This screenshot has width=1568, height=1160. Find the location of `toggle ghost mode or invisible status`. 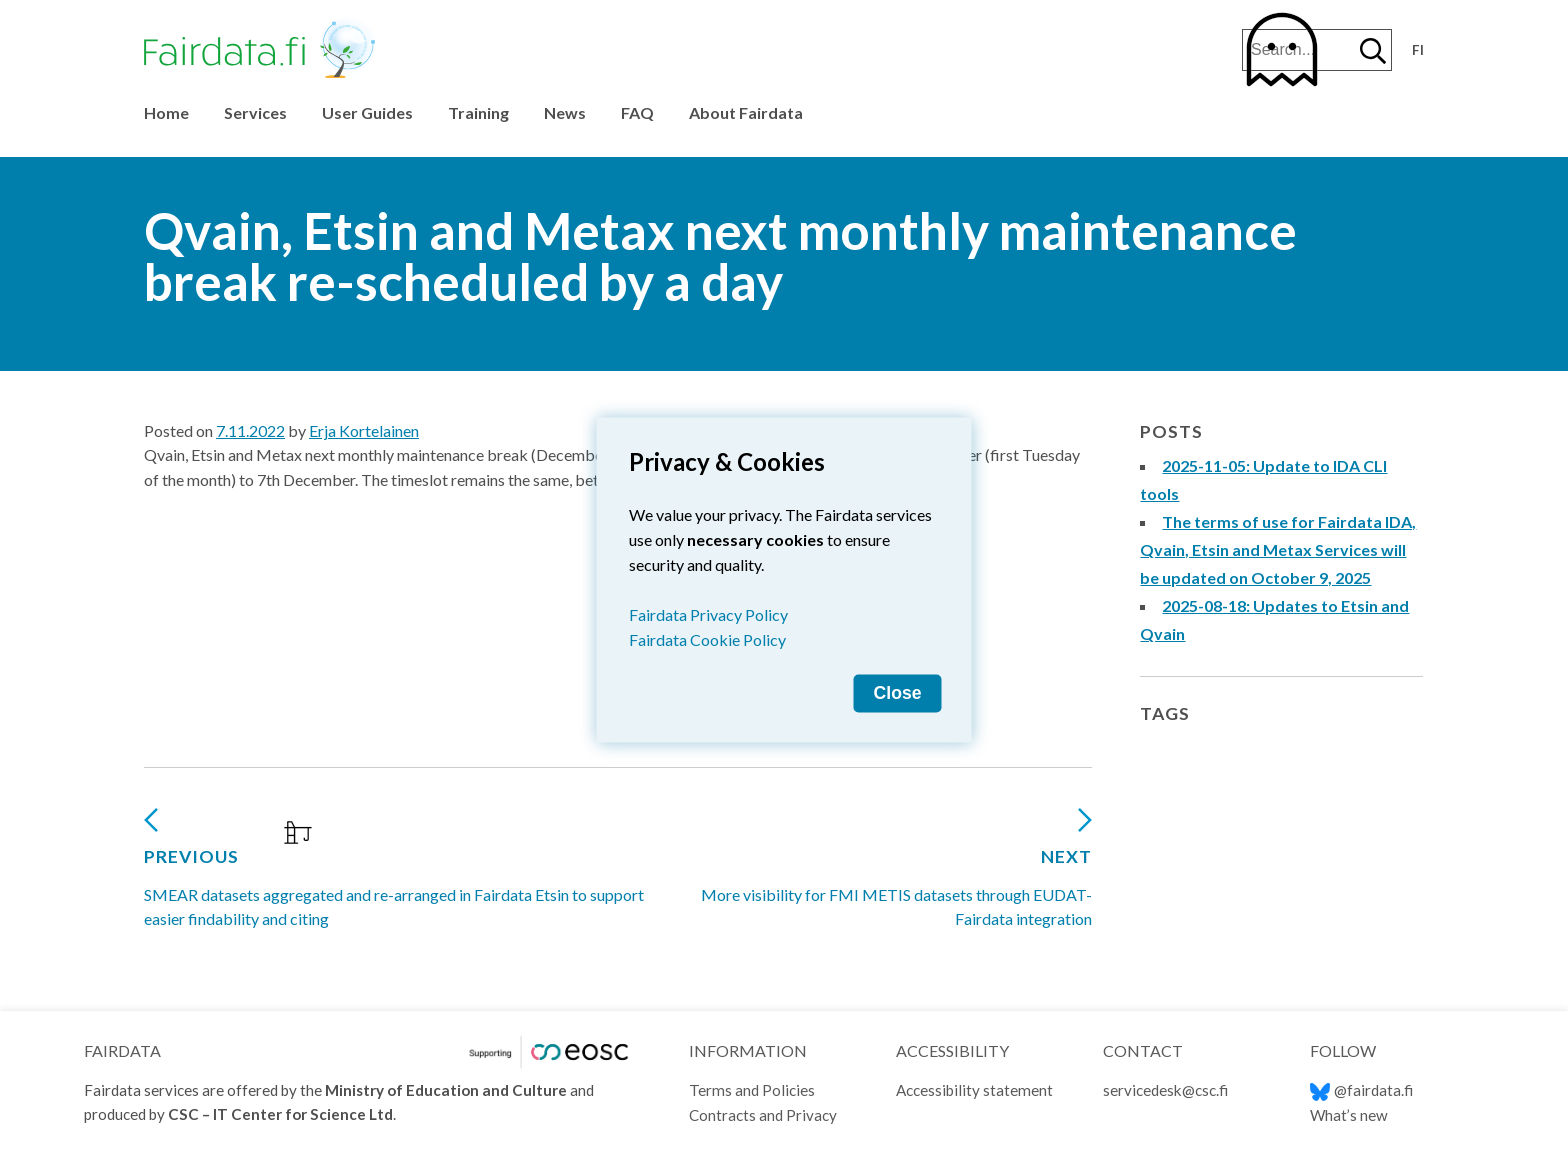

toggle ghost mode or invisible status is located at coordinates (1282, 51).